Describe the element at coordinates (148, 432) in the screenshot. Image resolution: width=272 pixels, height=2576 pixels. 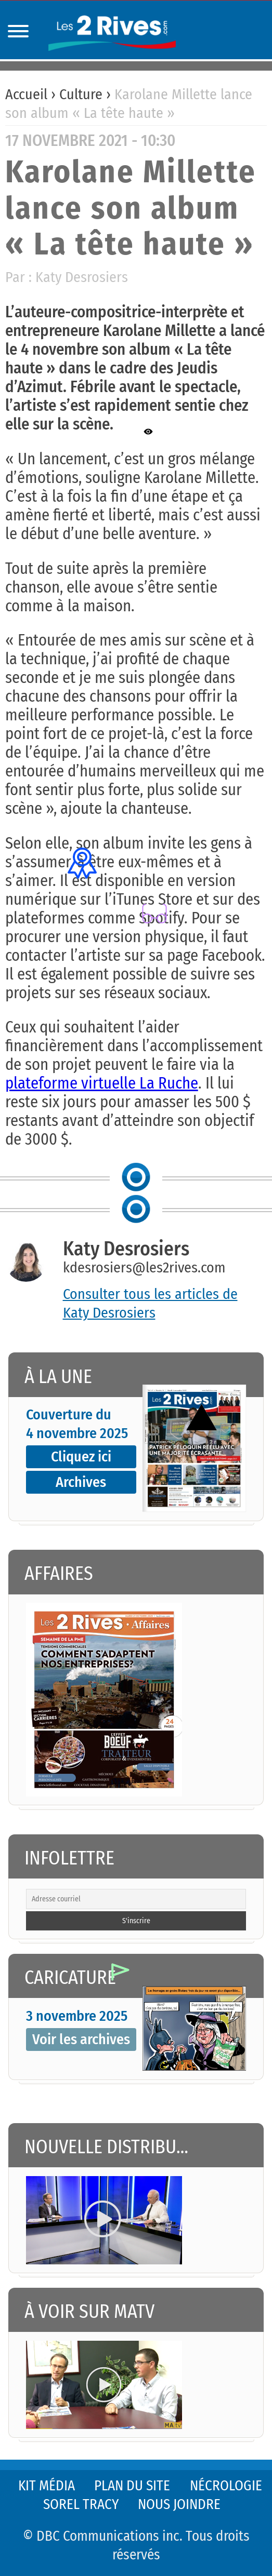
I see `view or preview content` at that location.